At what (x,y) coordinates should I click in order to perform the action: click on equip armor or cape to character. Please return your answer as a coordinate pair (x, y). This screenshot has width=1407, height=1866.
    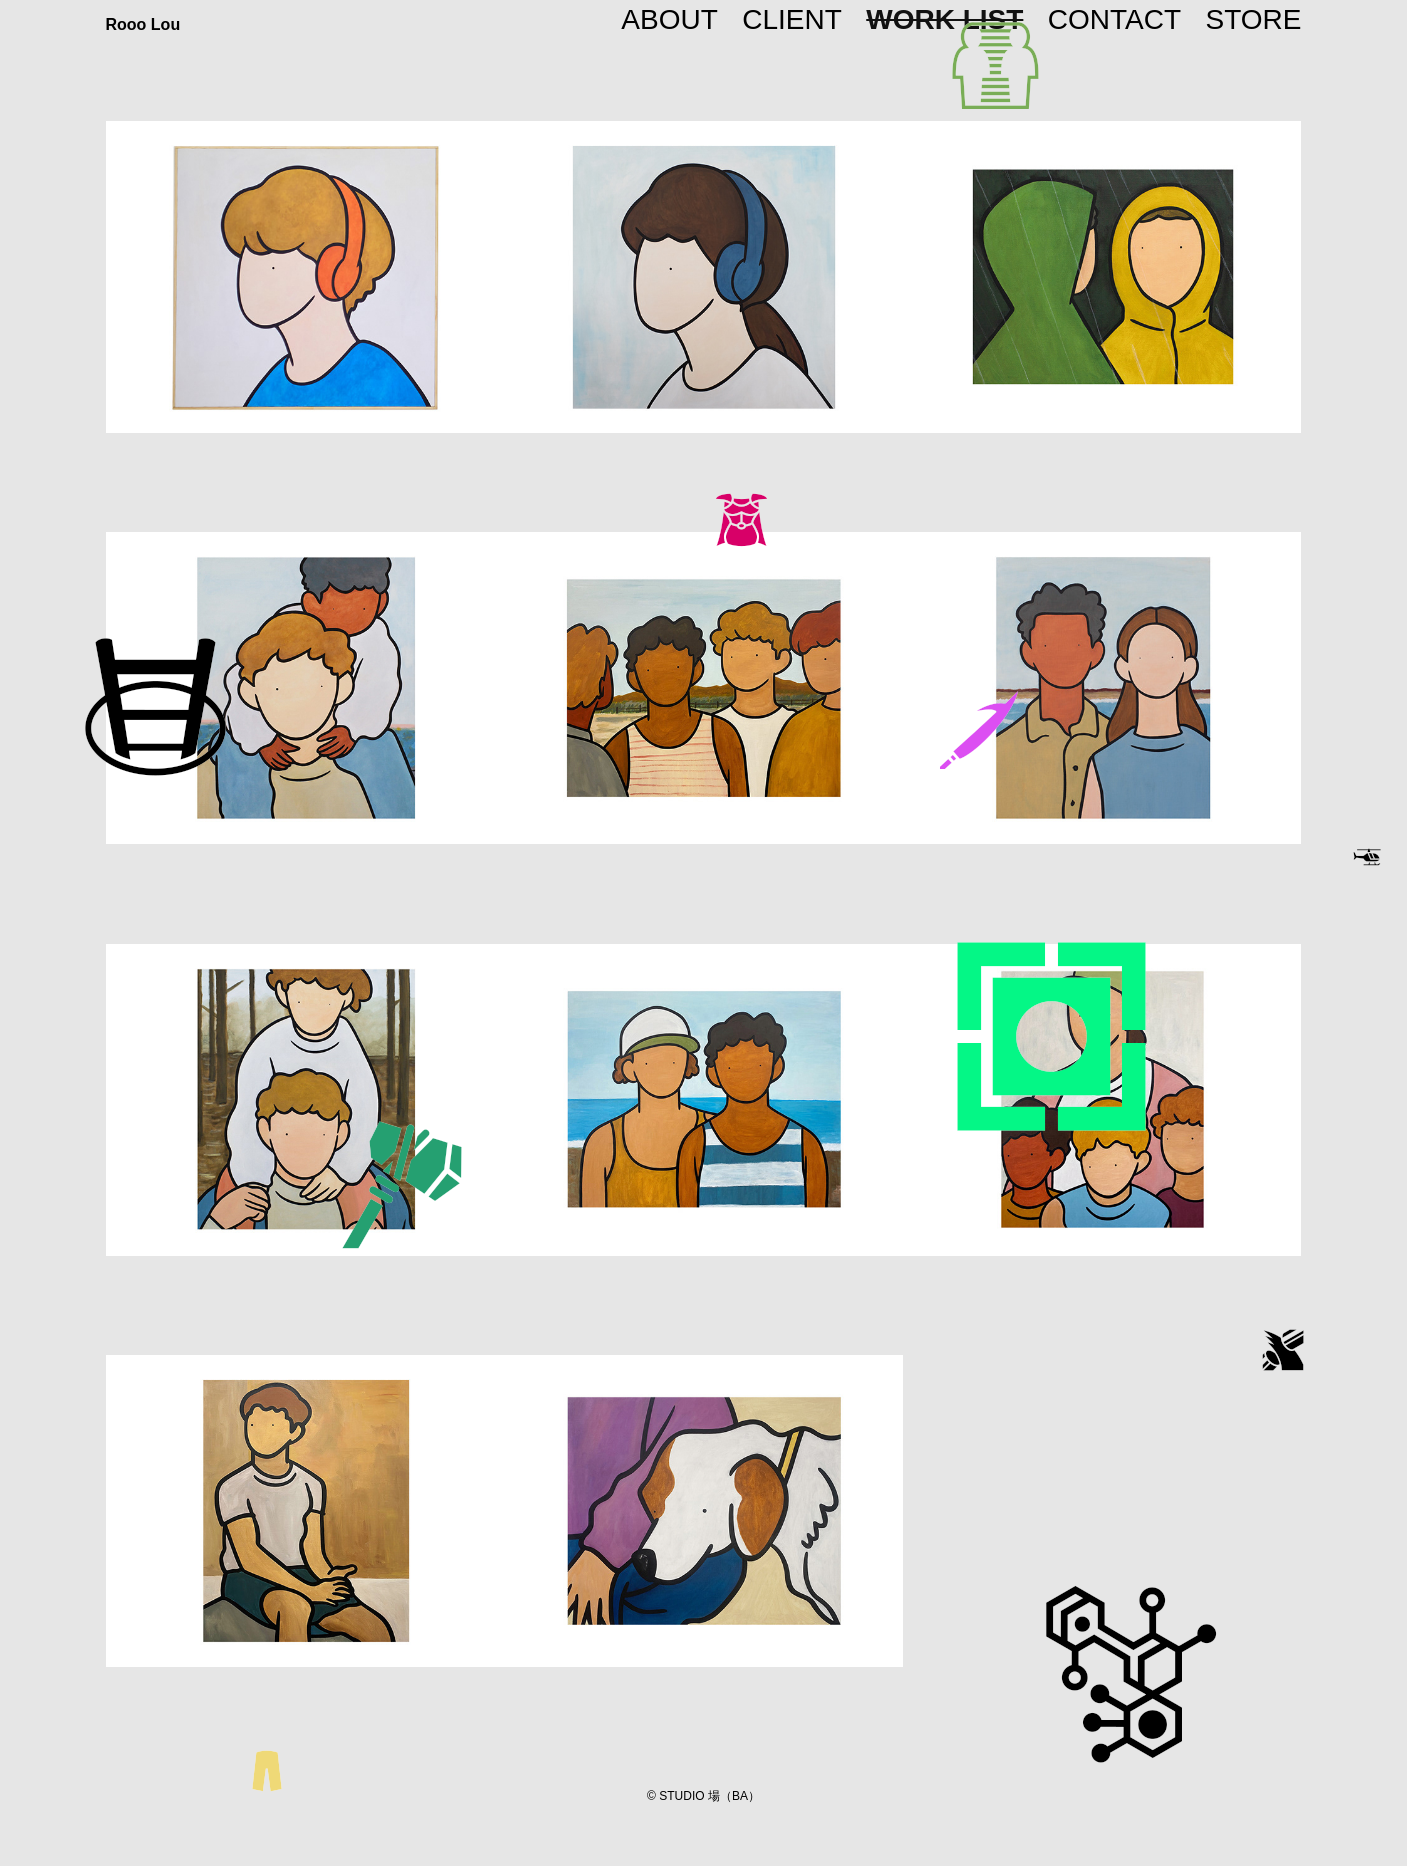
    Looking at the image, I should click on (741, 519).